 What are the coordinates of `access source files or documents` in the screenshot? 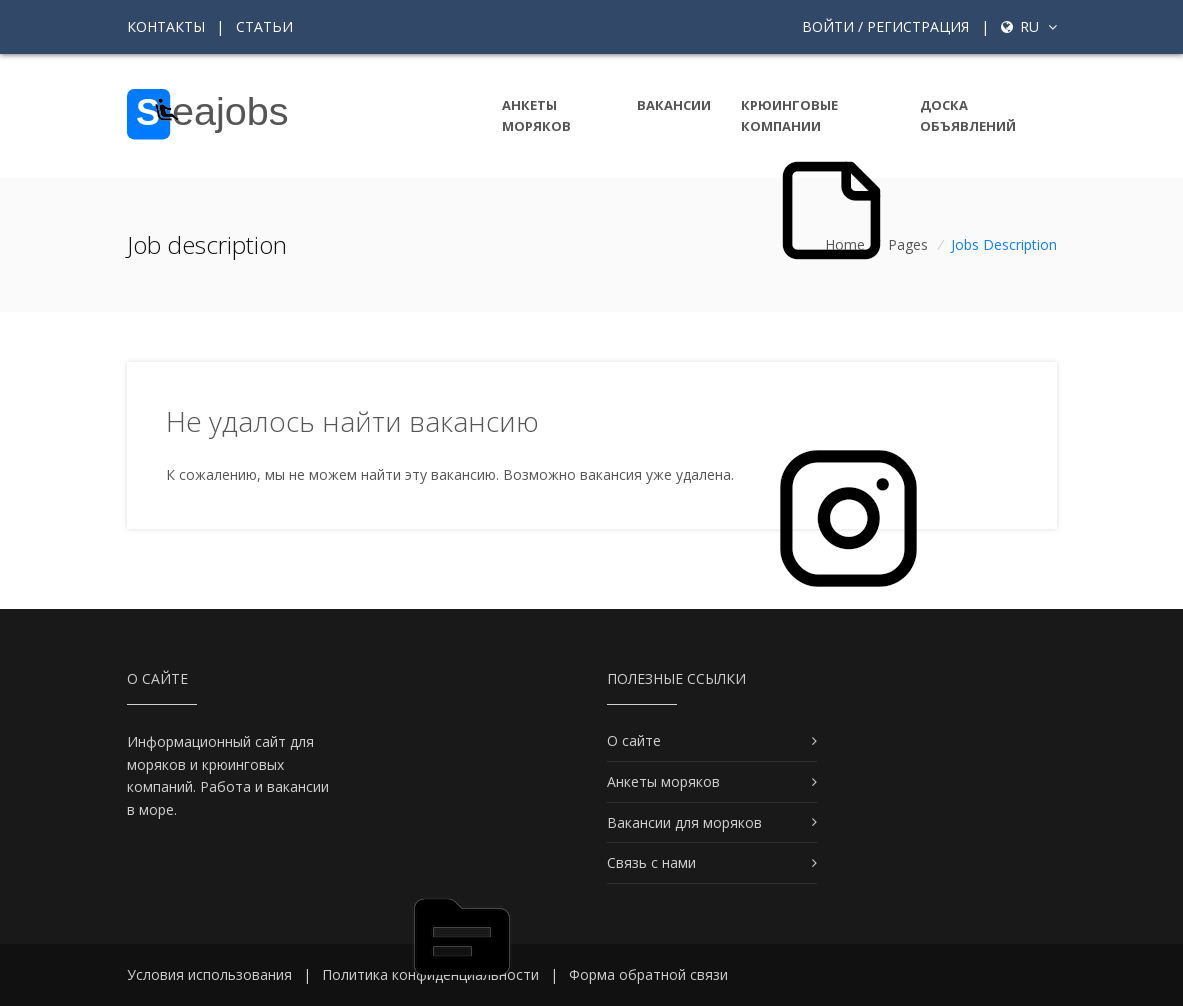 It's located at (462, 937).